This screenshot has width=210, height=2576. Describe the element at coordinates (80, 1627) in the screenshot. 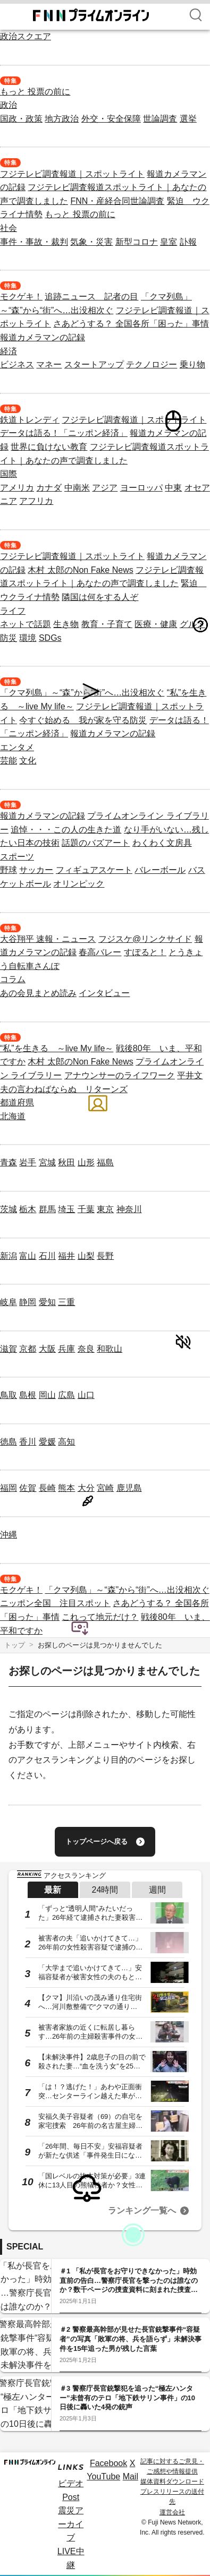

I see `receive a payment or deposit` at that location.